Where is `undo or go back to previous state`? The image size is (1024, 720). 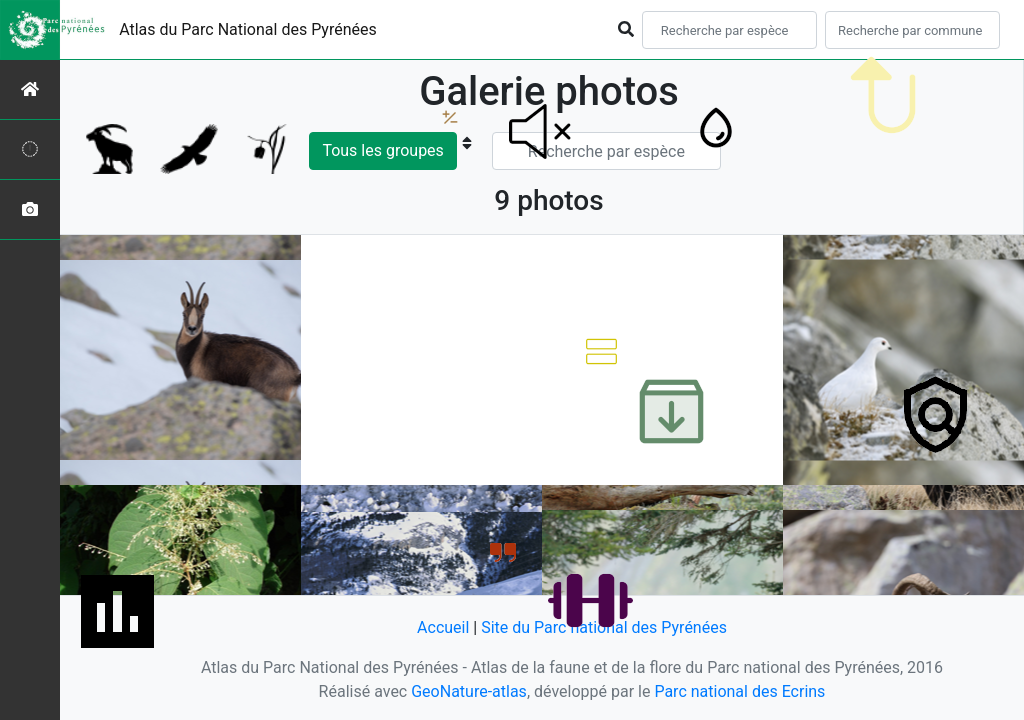
undo or go back to previous state is located at coordinates (886, 95).